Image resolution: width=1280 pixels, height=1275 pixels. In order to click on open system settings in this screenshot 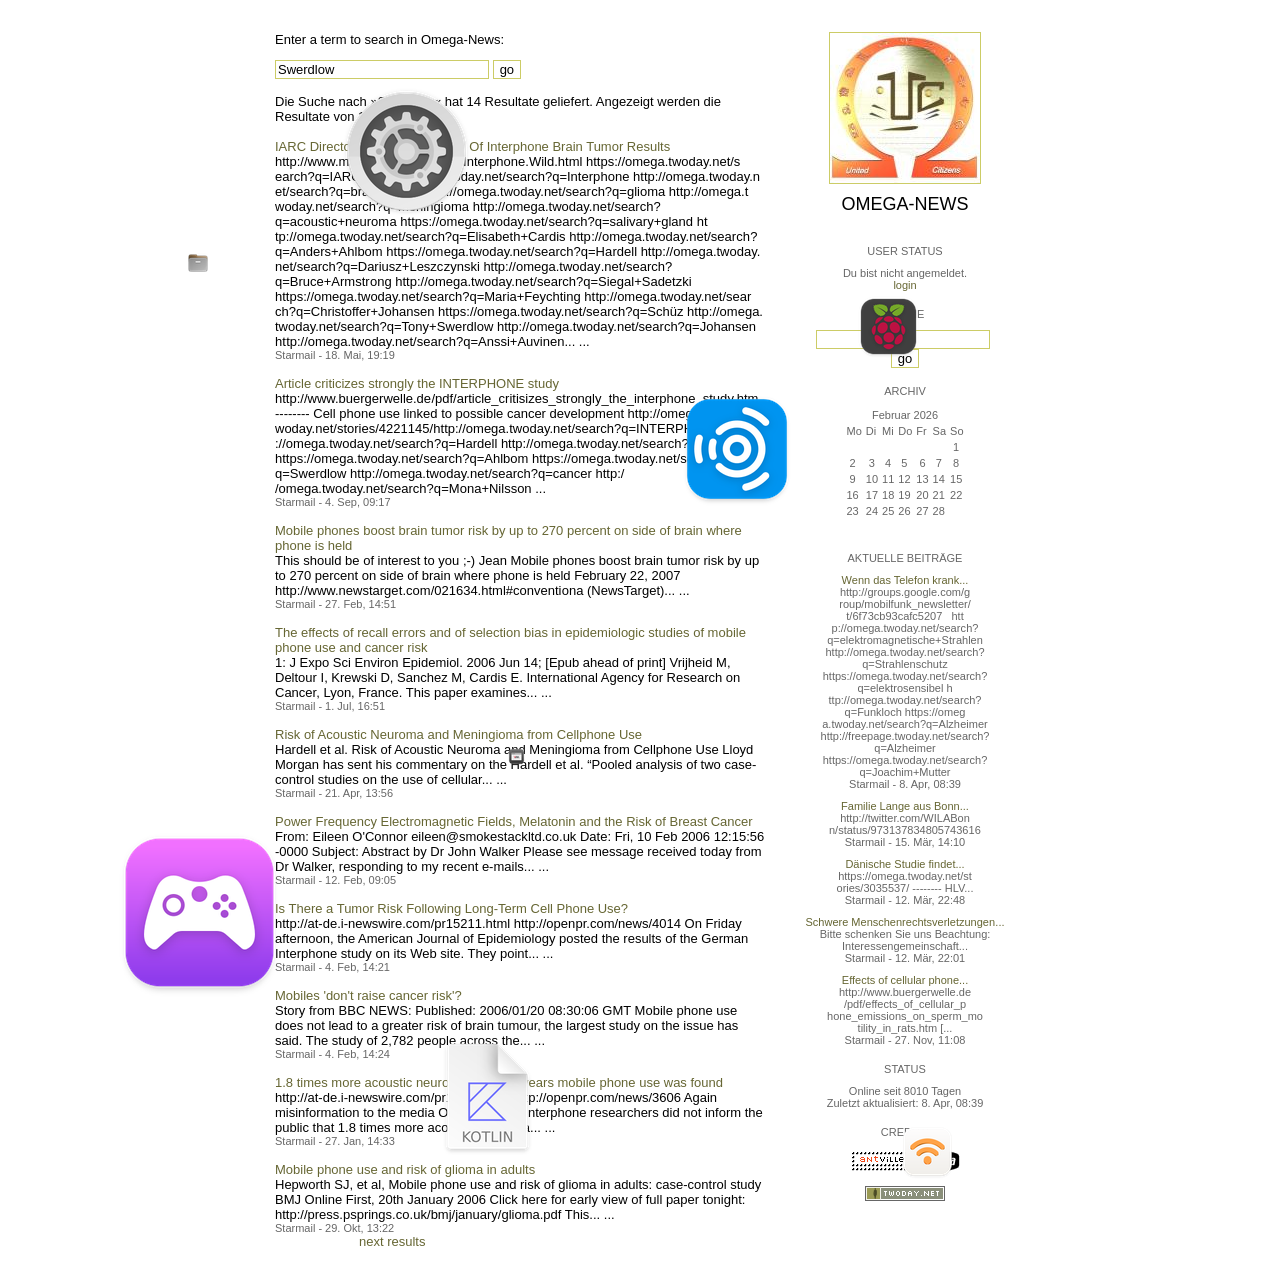, I will do `click(406, 151)`.